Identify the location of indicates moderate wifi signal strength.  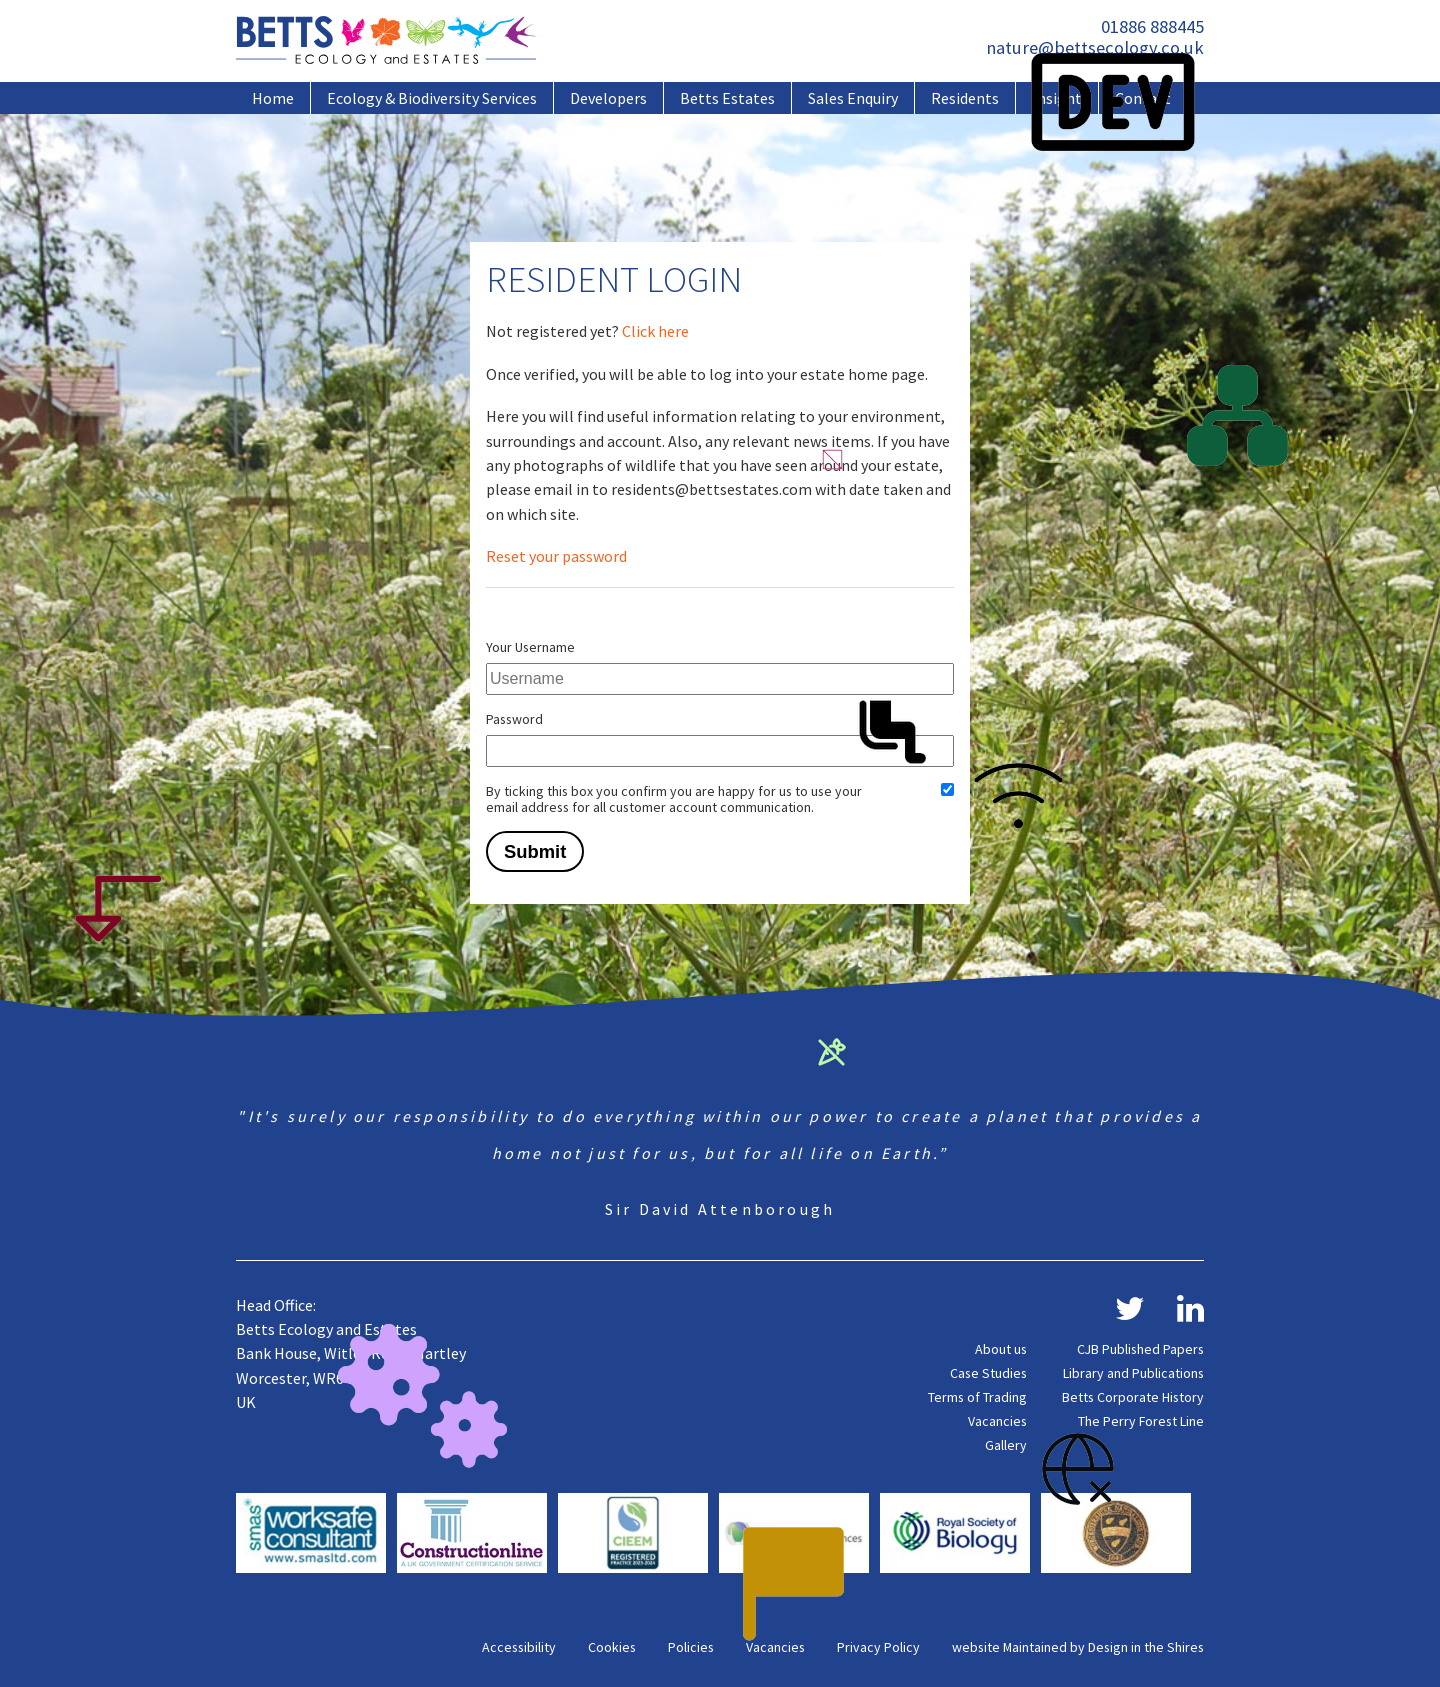
(1018, 779).